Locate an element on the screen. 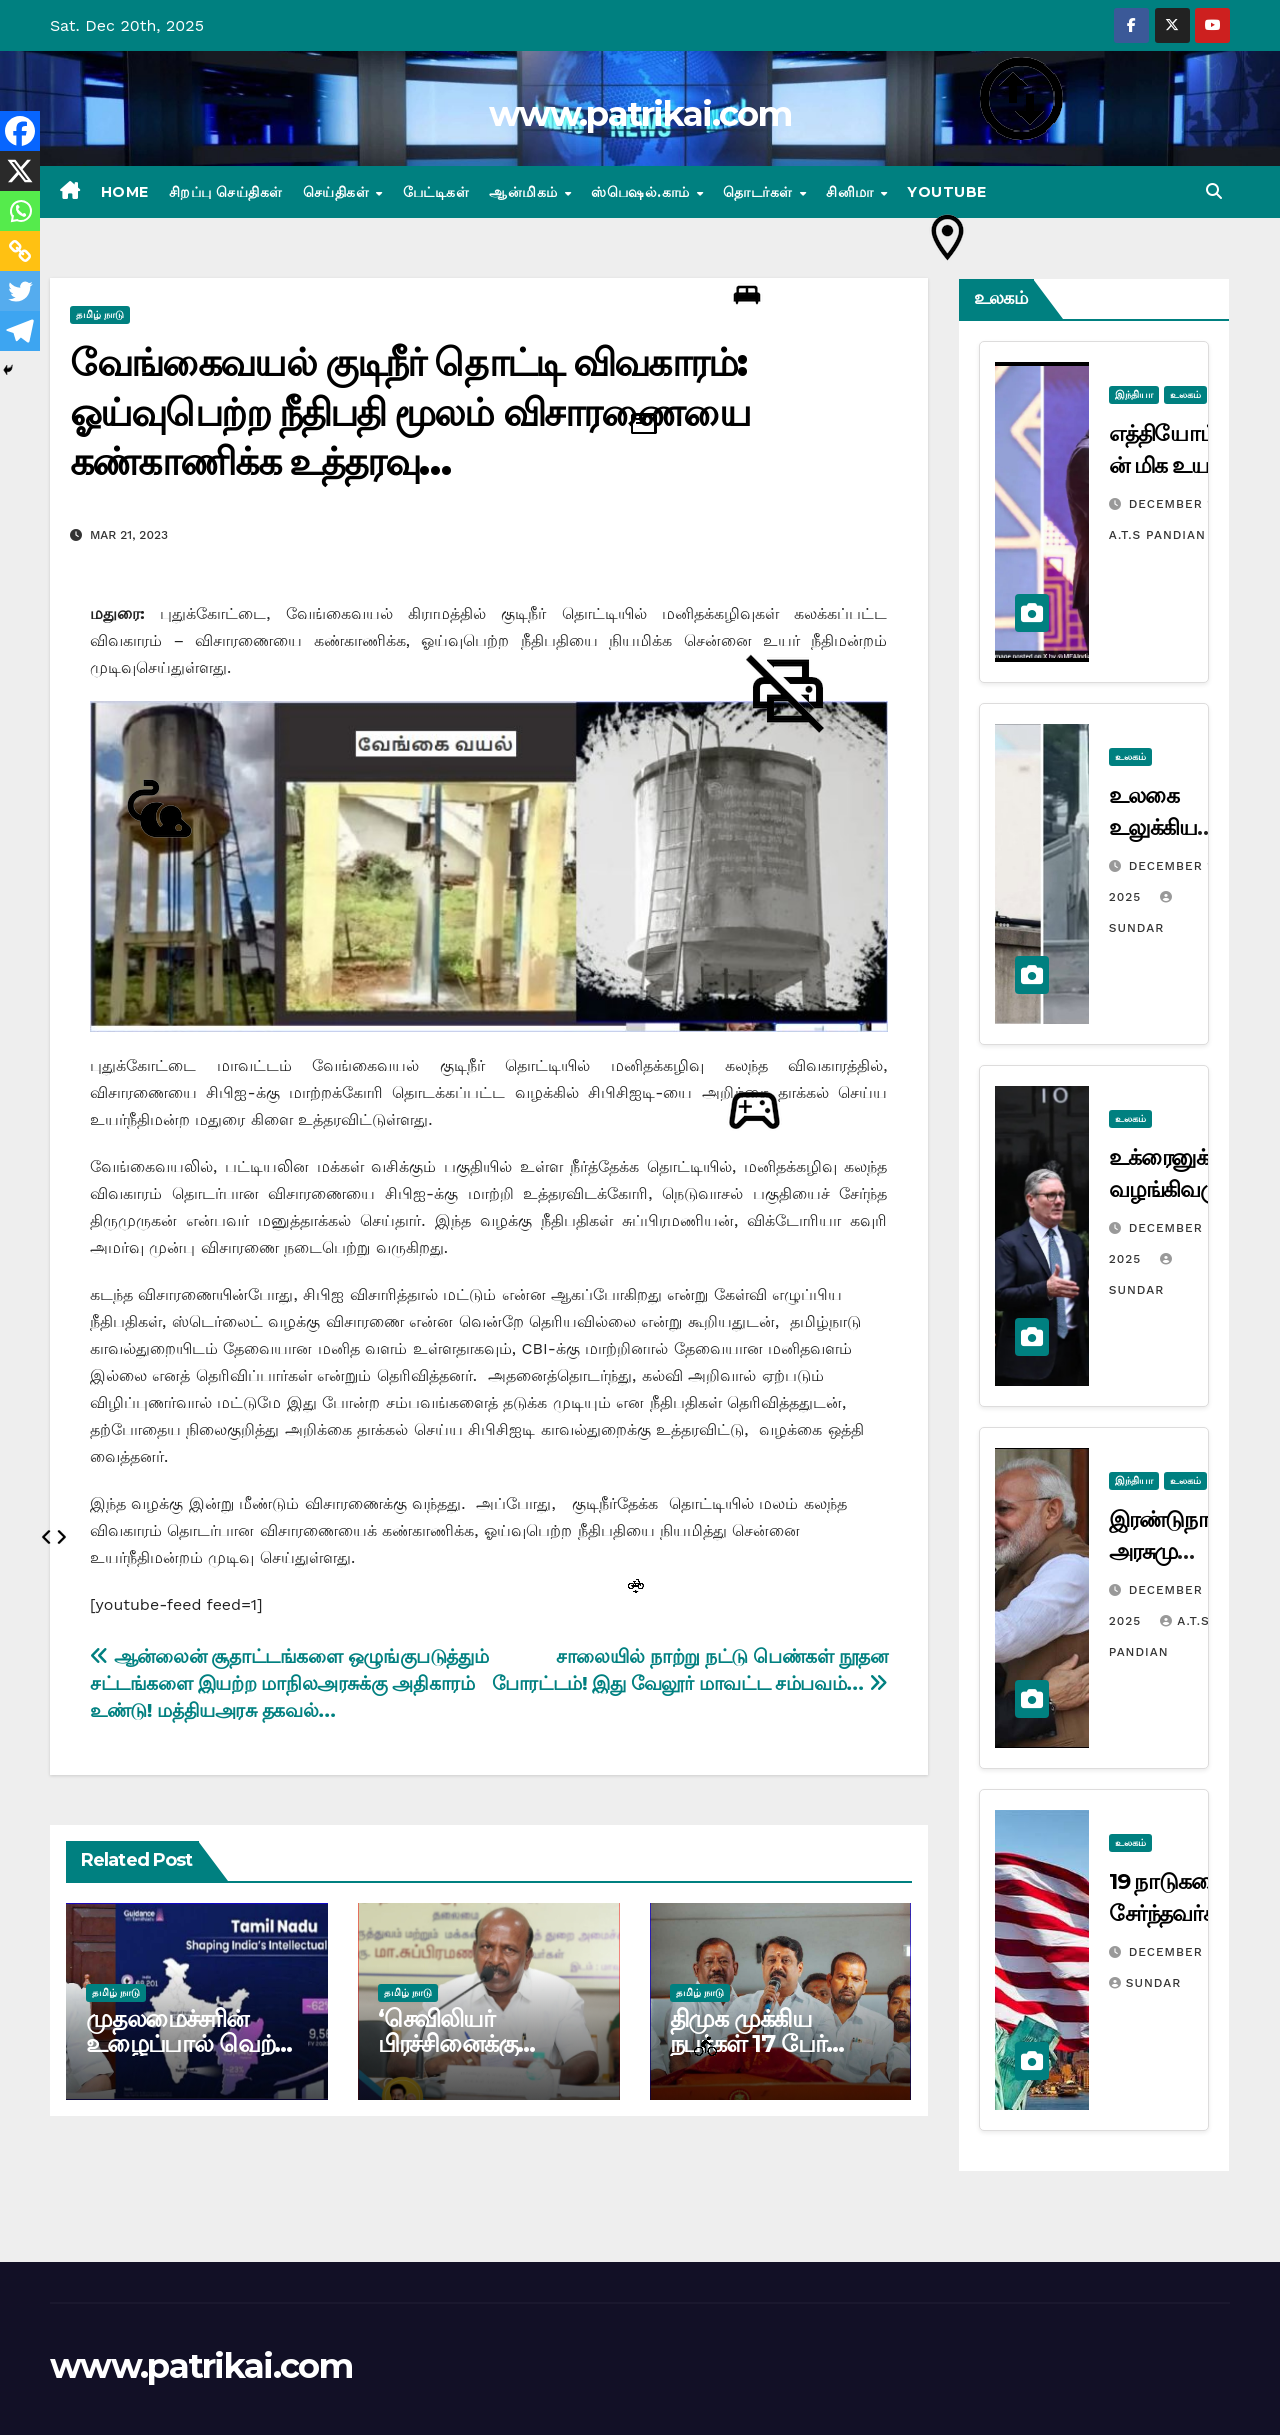  printing is disabled or unavailable is located at coordinates (788, 691).